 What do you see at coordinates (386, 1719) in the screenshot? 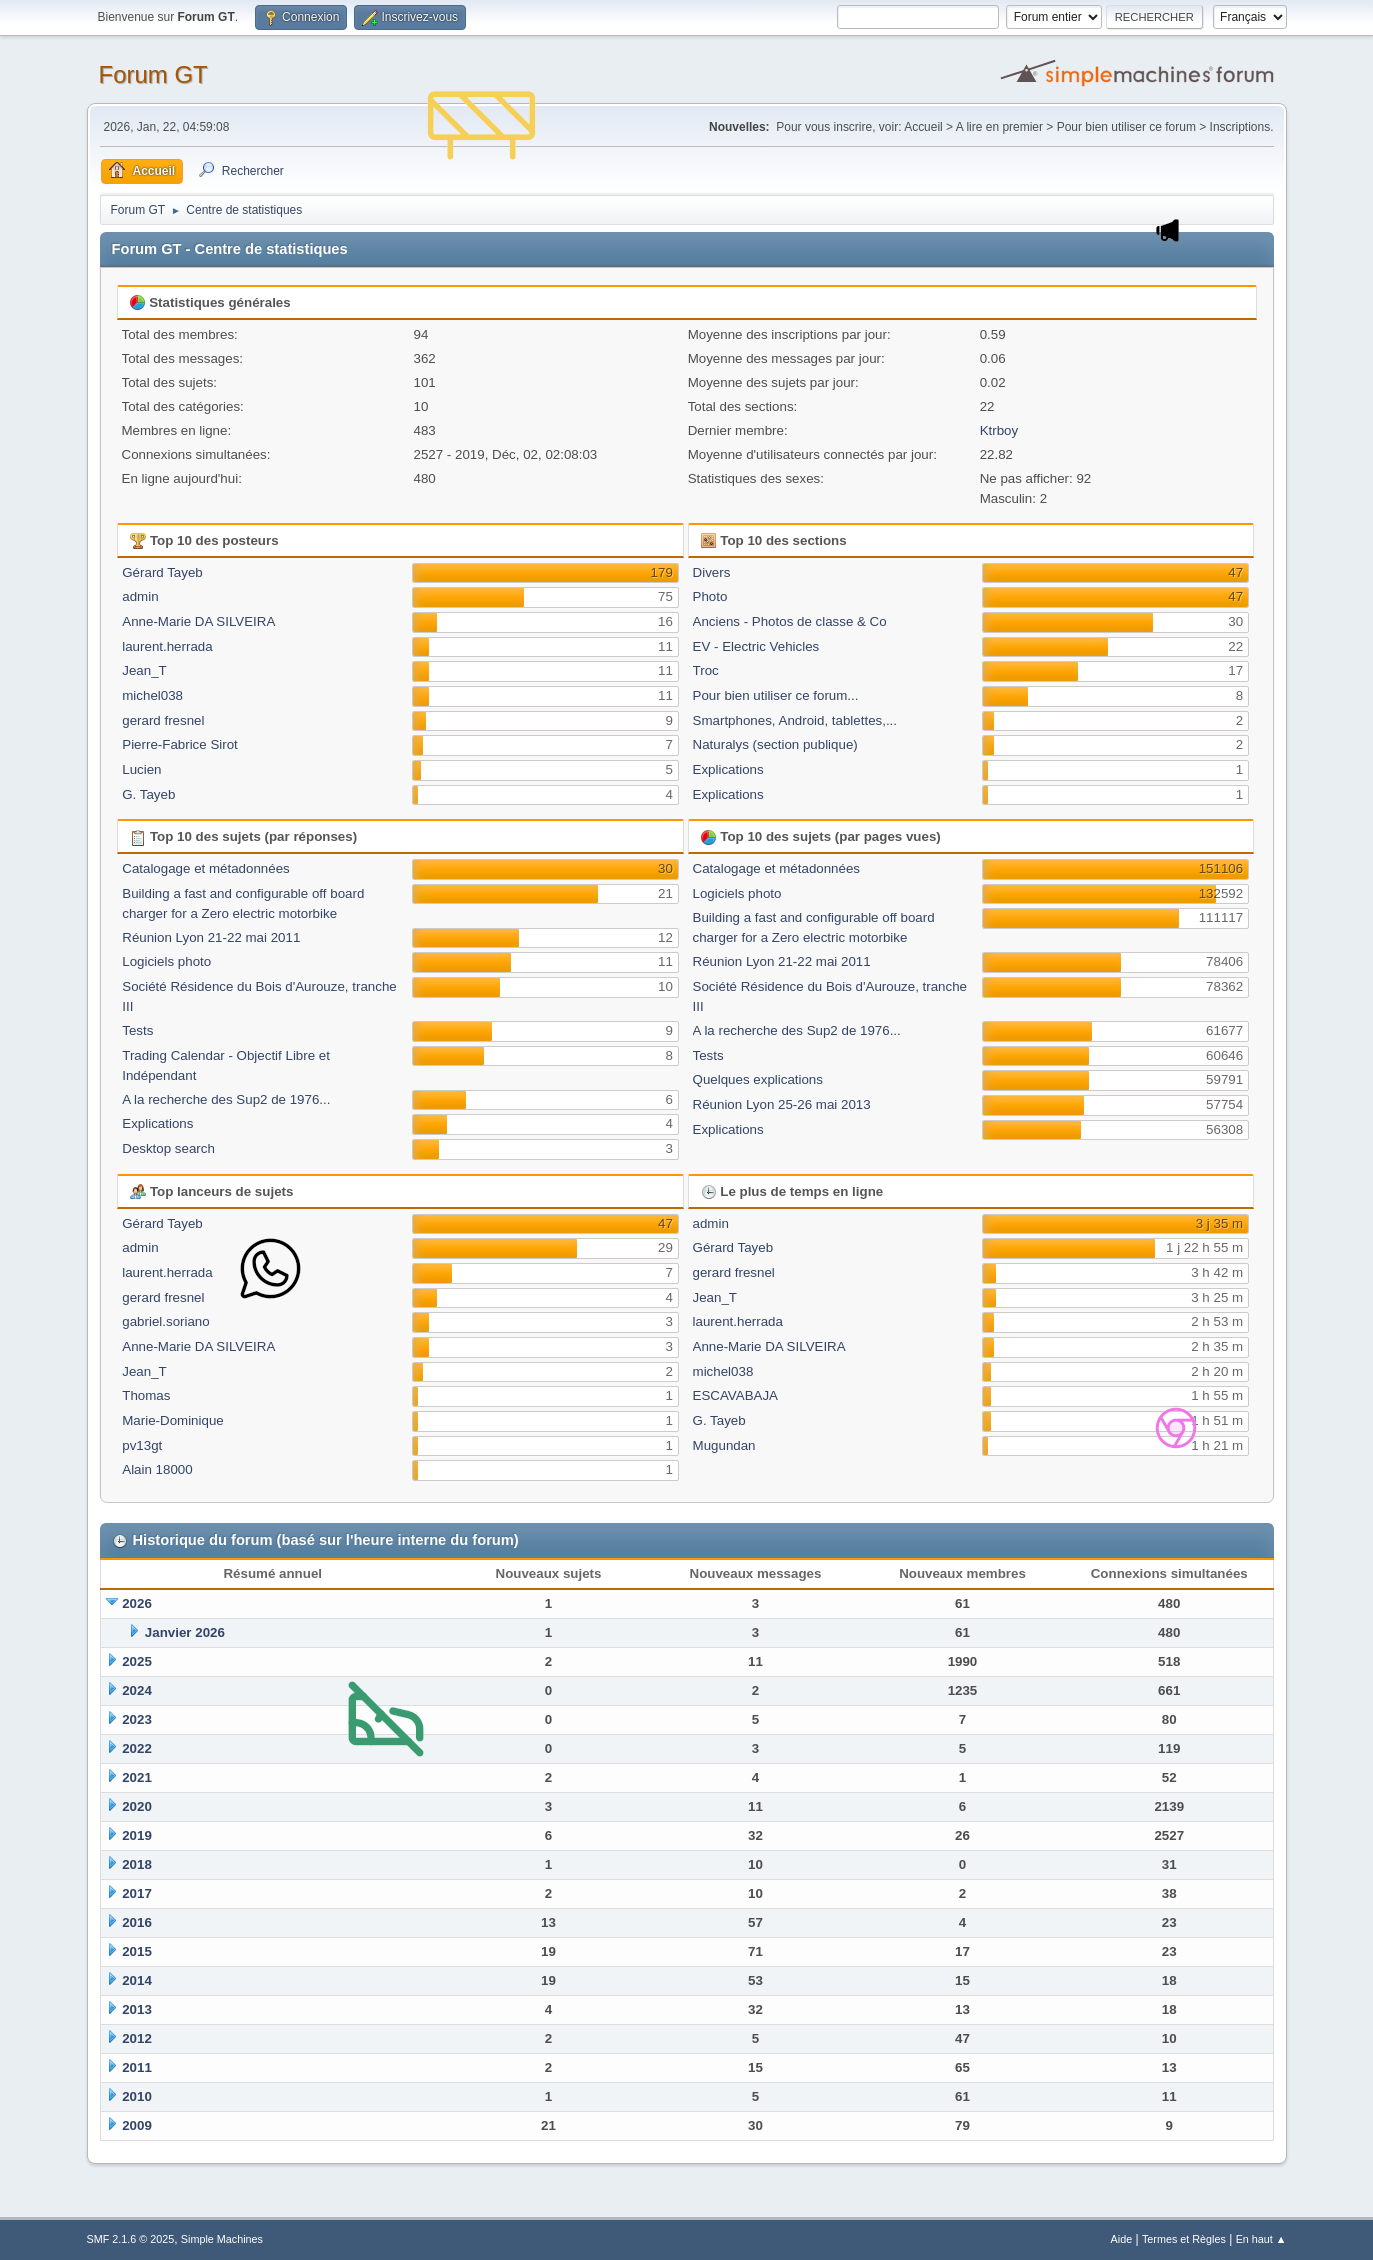
I see `remove footwear required` at bounding box center [386, 1719].